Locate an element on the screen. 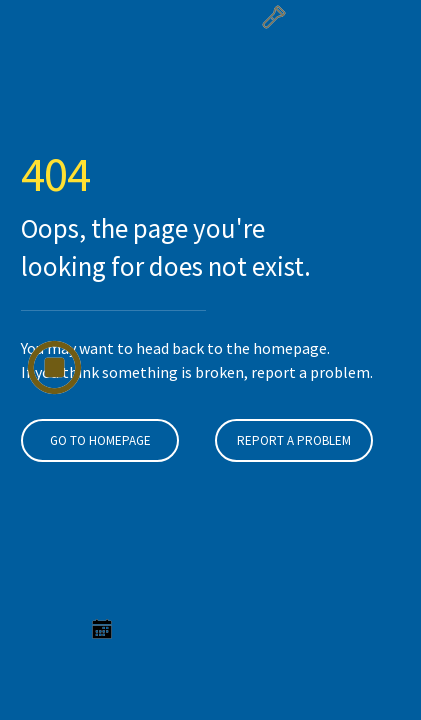 The image size is (421, 720). stop media playback is located at coordinates (54, 367).